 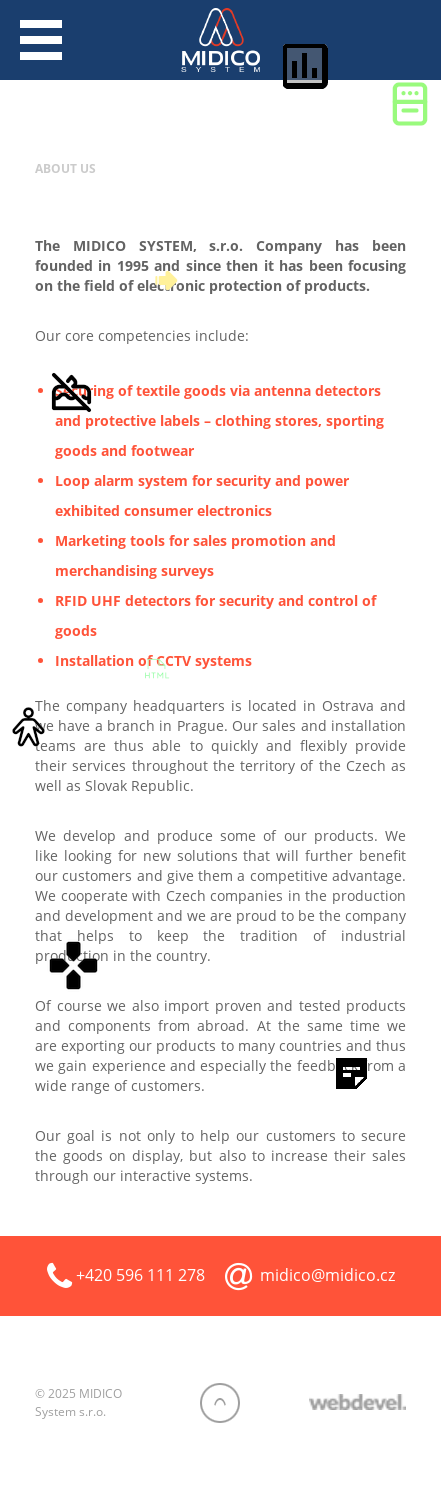 I want to click on access gaming features or settings, so click(x=73, y=965).